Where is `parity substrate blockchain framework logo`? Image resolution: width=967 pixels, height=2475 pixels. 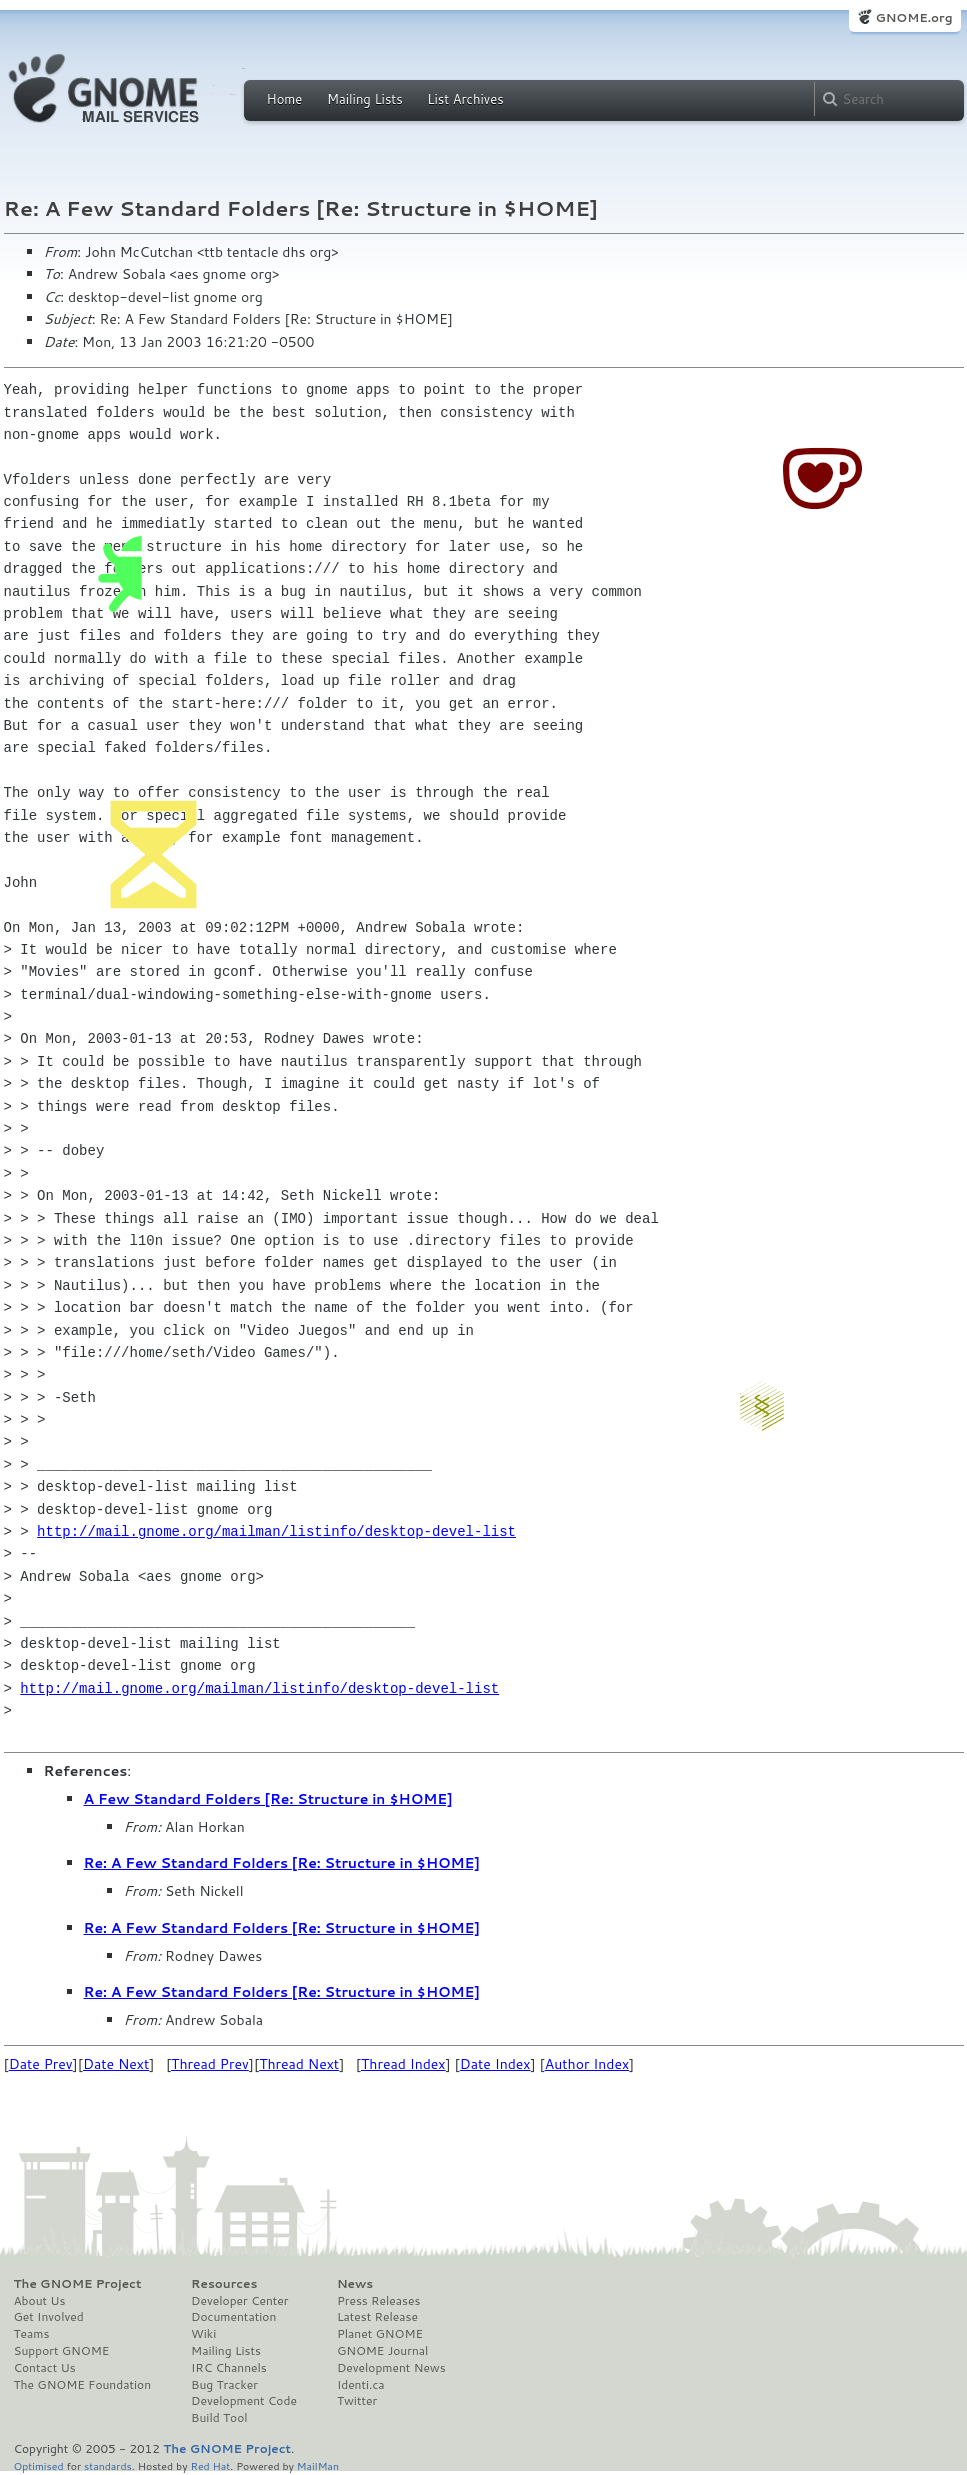
parity substrate blockchain framework logo is located at coordinates (762, 1406).